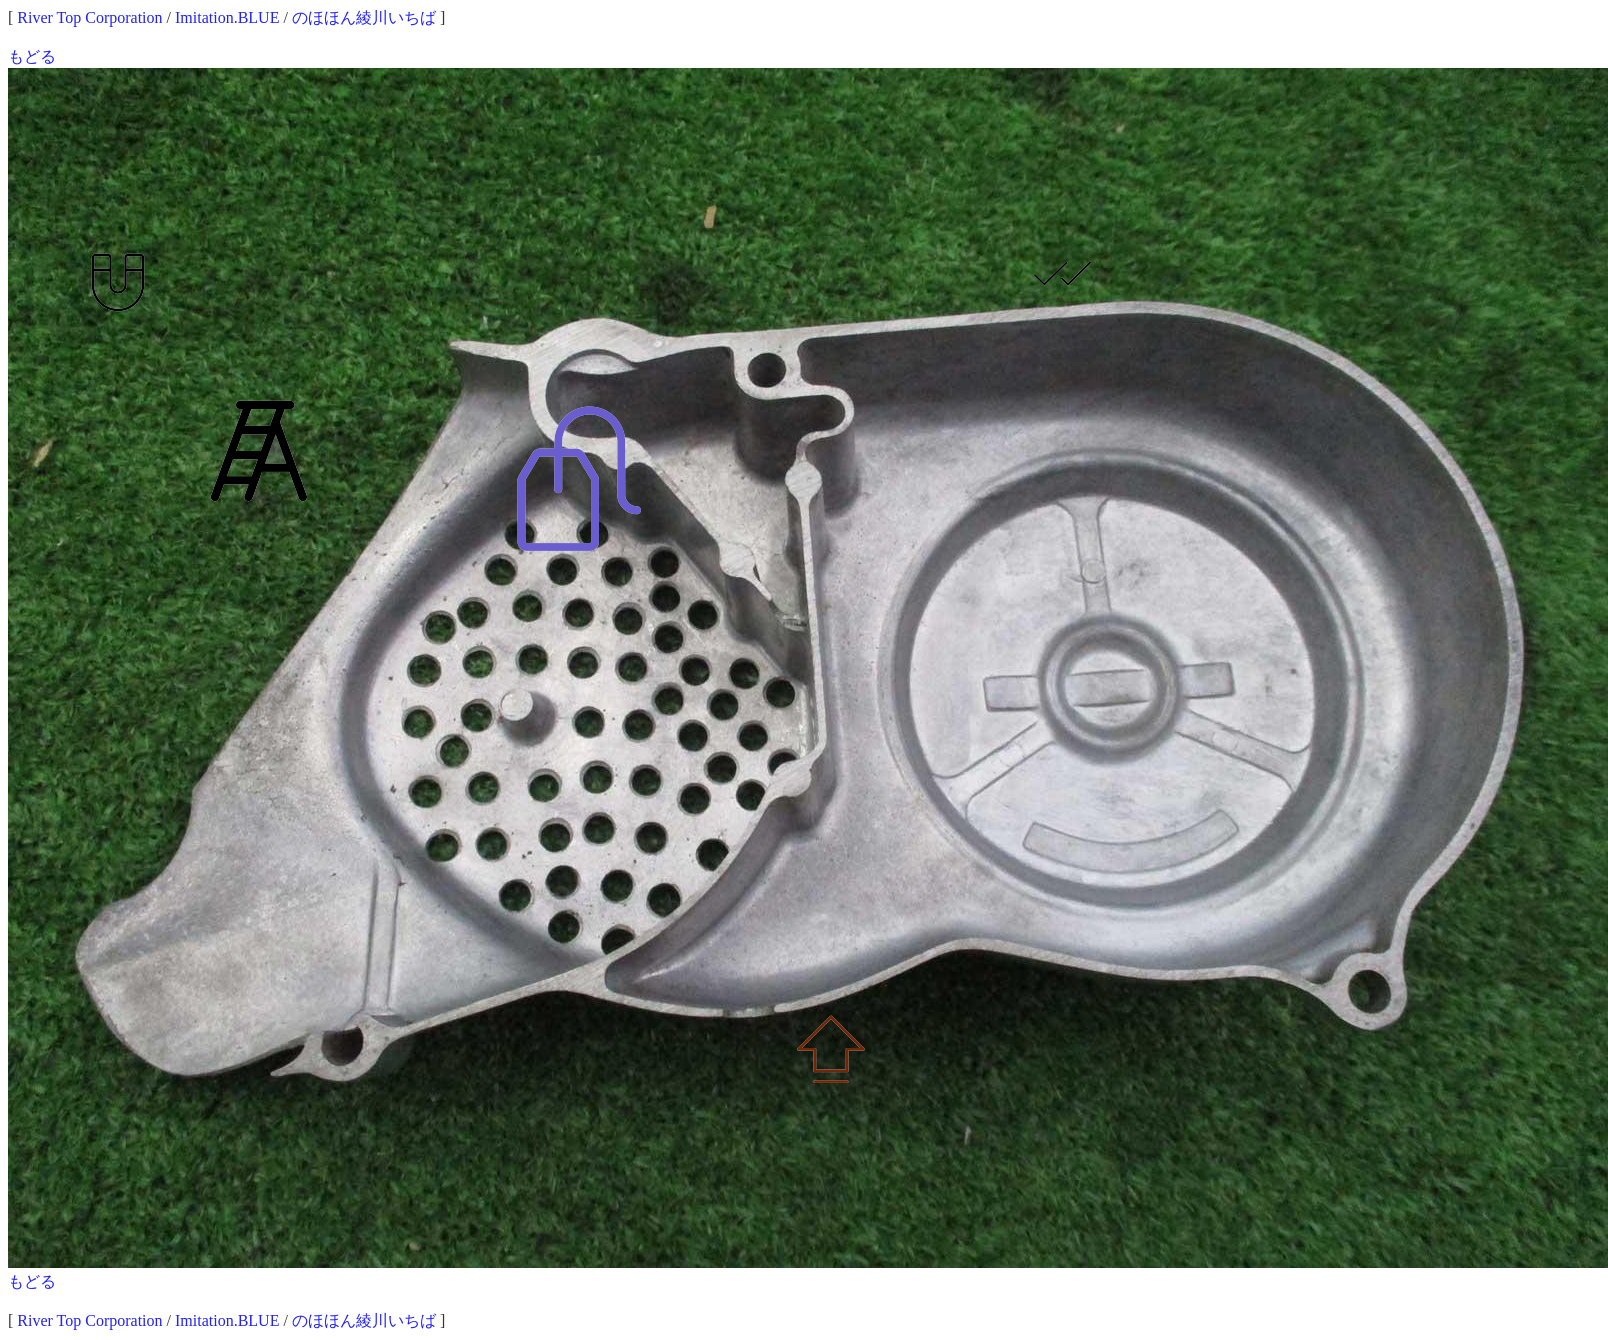 The width and height of the screenshot is (1608, 1340). Describe the element at coordinates (261, 451) in the screenshot. I see `access tools or equipment section` at that location.